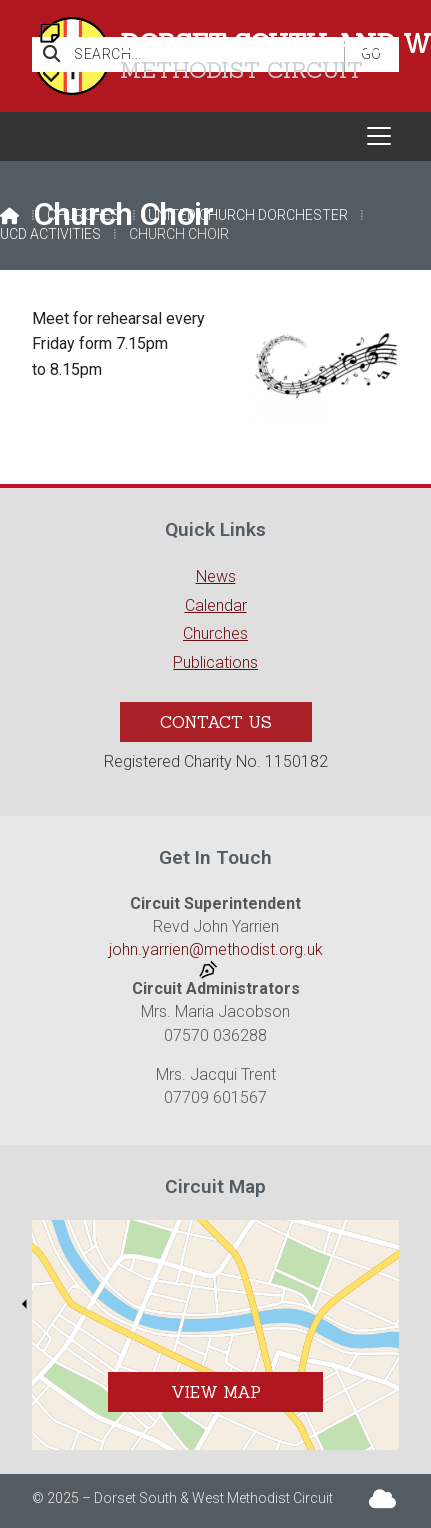 This screenshot has height=1528, width=431. What do you see at coordinates (207, 970) in the screenshot?
I see `access drawing or illustration tools` at bounding box center [207, 970].